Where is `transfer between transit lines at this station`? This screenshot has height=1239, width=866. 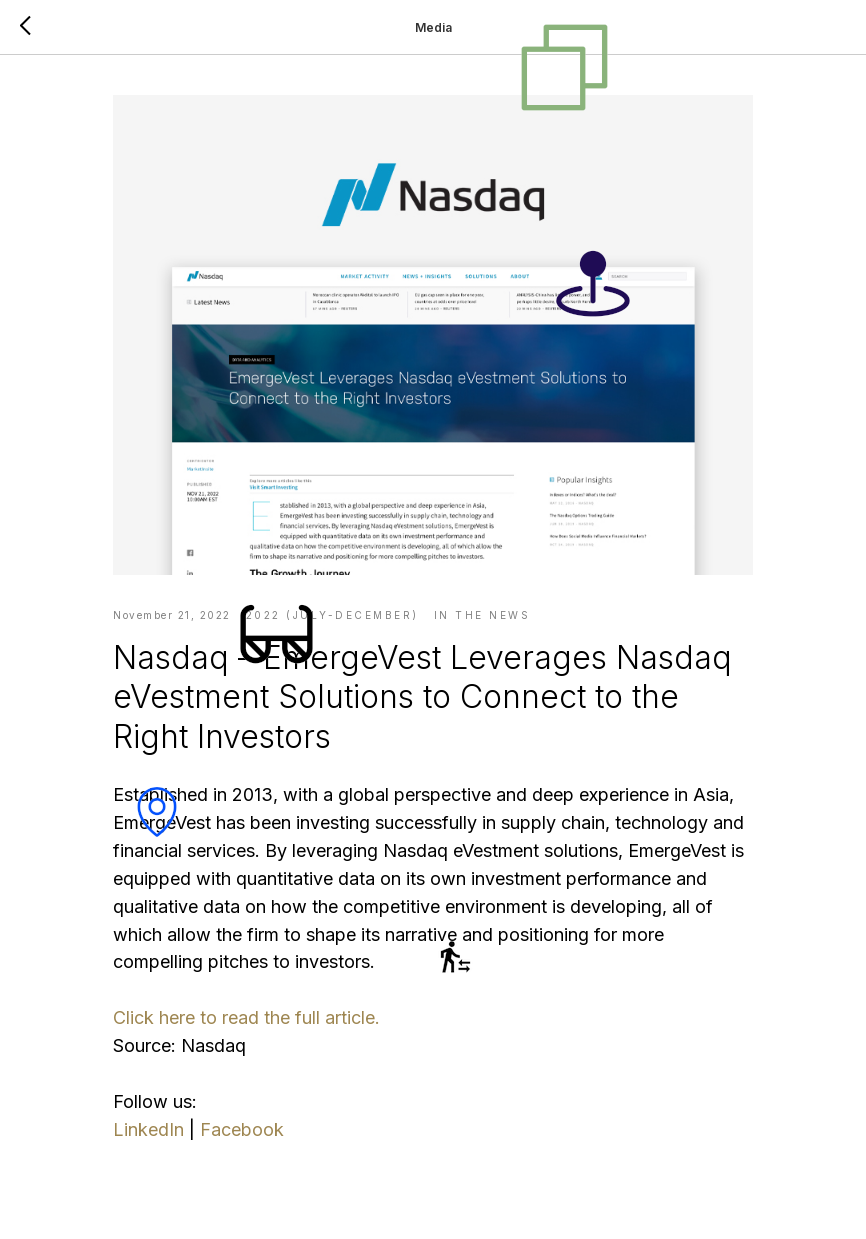
transfer between transit lines at this station is located at coordinates (455, 956).